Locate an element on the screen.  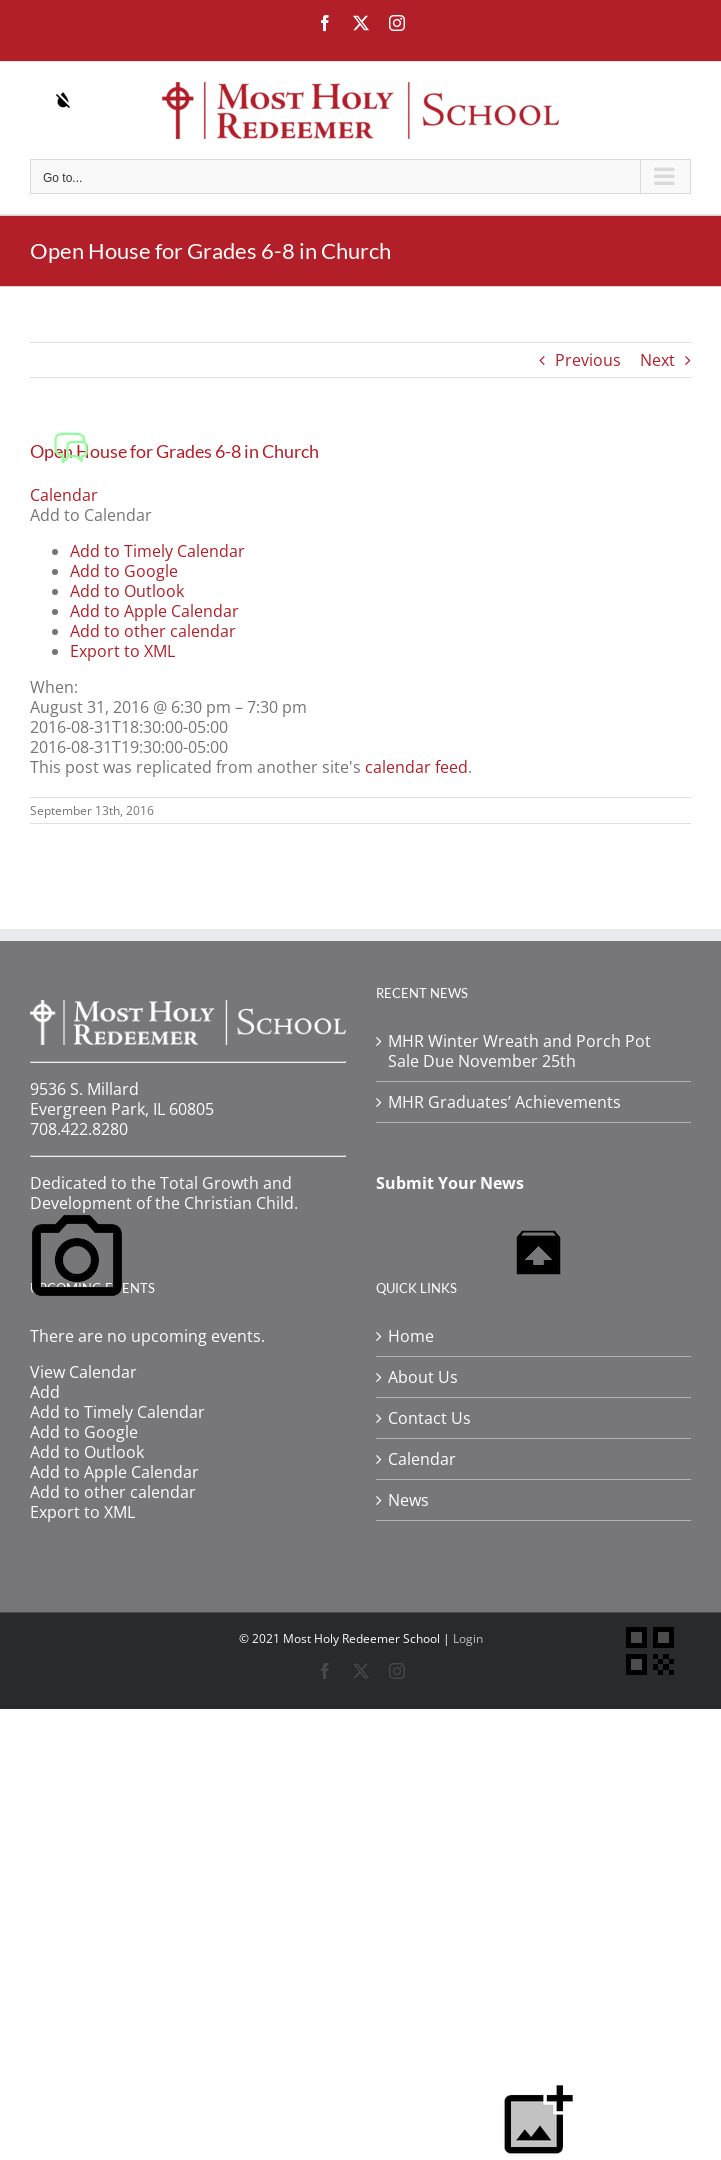
open messaging or chat is located at coordinates (71, 448).